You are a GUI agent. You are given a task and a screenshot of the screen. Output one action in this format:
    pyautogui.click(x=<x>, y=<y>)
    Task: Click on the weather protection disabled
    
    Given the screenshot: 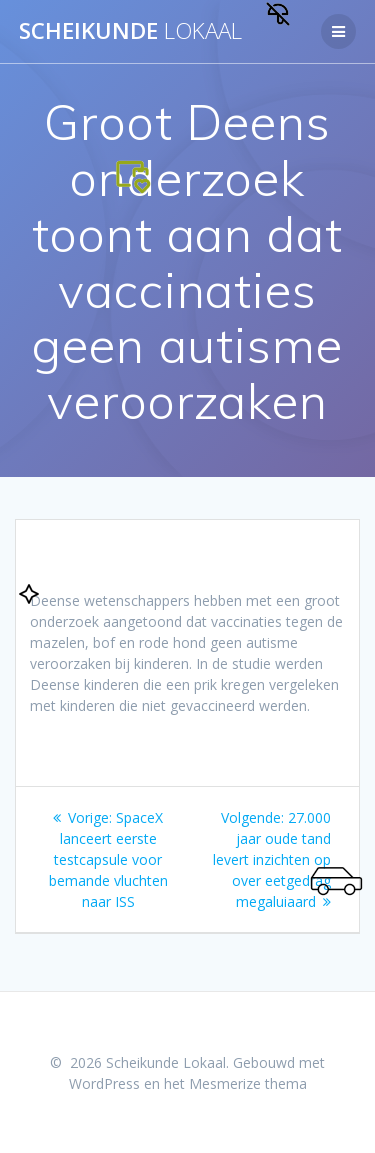 What is the action you would take?
    pyautogui.click(x=278, y=14)
    